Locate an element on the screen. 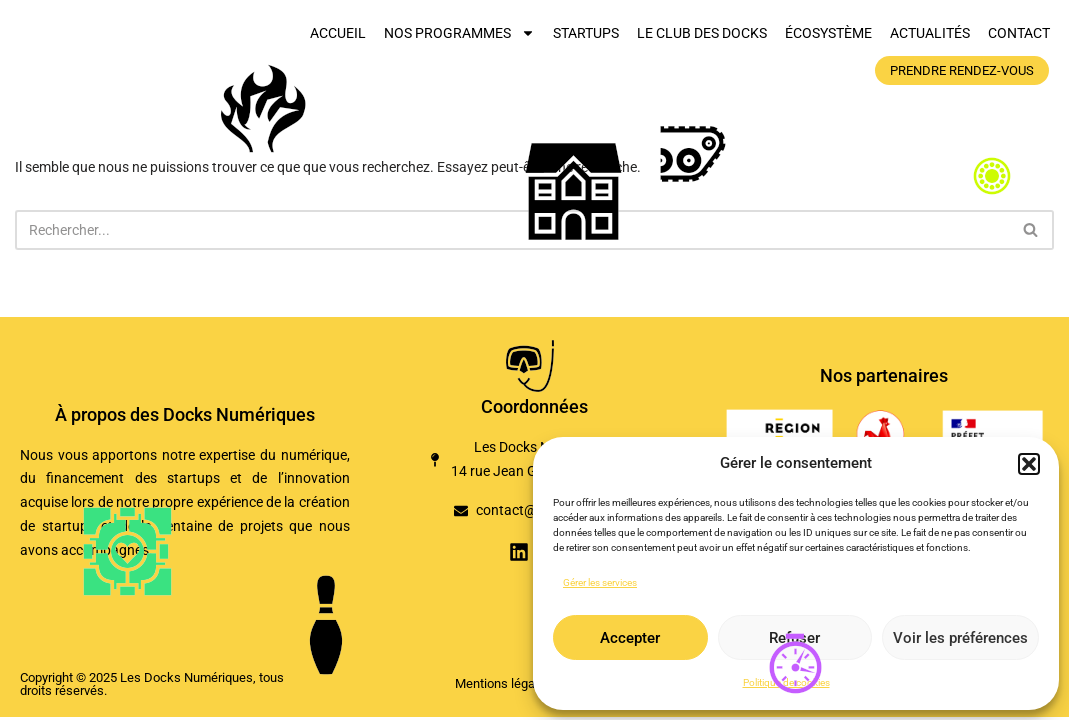 The height and width of the screenshot is (720, 1069). access scuba diving or underwater activities is located at coordinates (530, 366).